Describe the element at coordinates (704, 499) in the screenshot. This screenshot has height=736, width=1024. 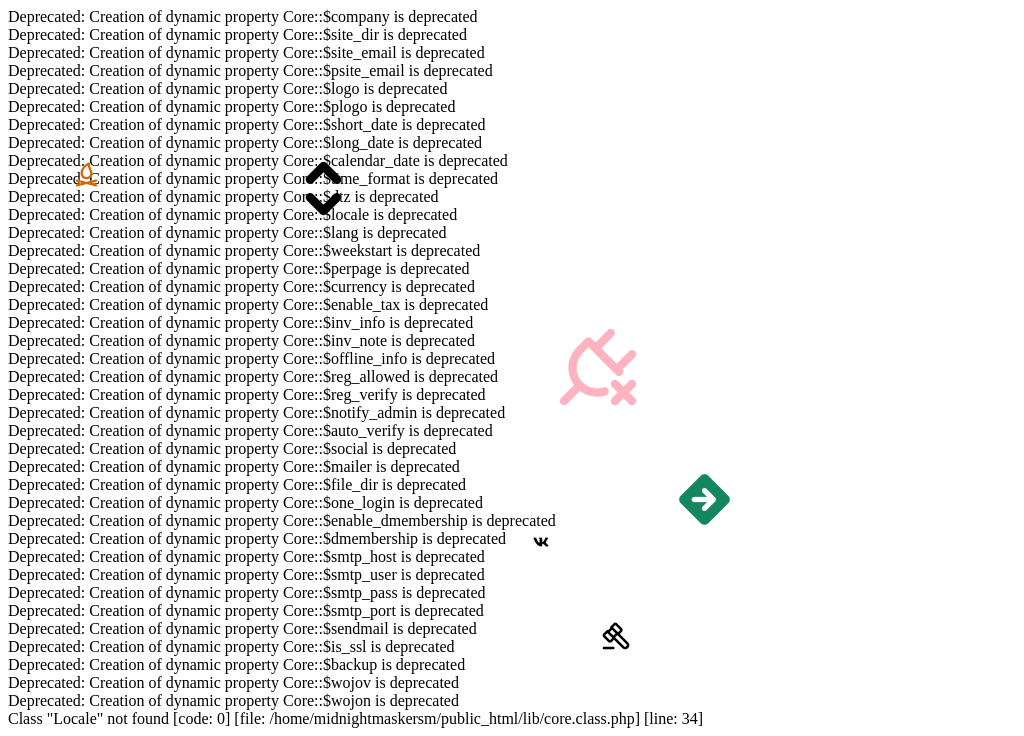
I see `navigate to next step or section` at that location.